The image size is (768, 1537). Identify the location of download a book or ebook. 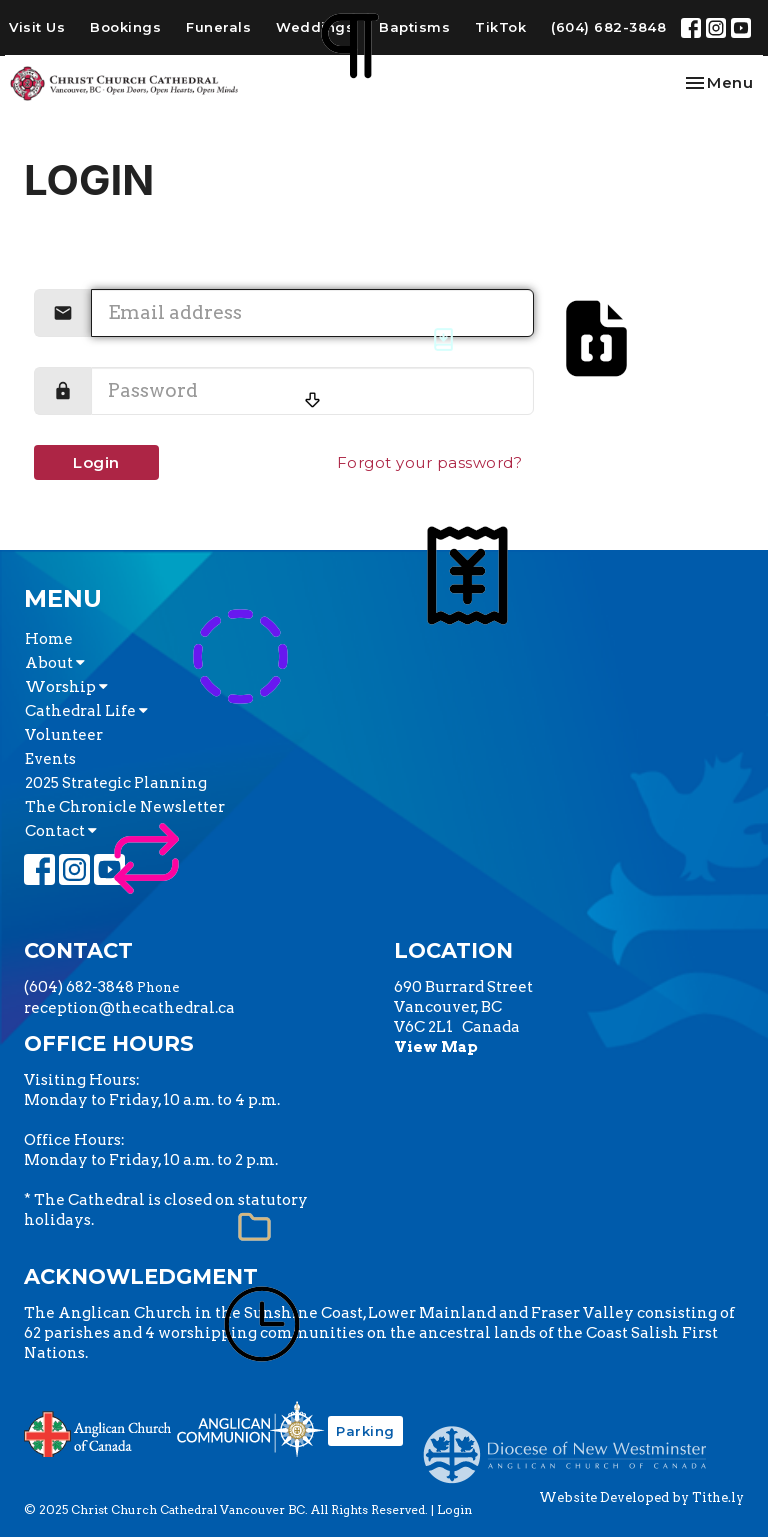
(443, 339).